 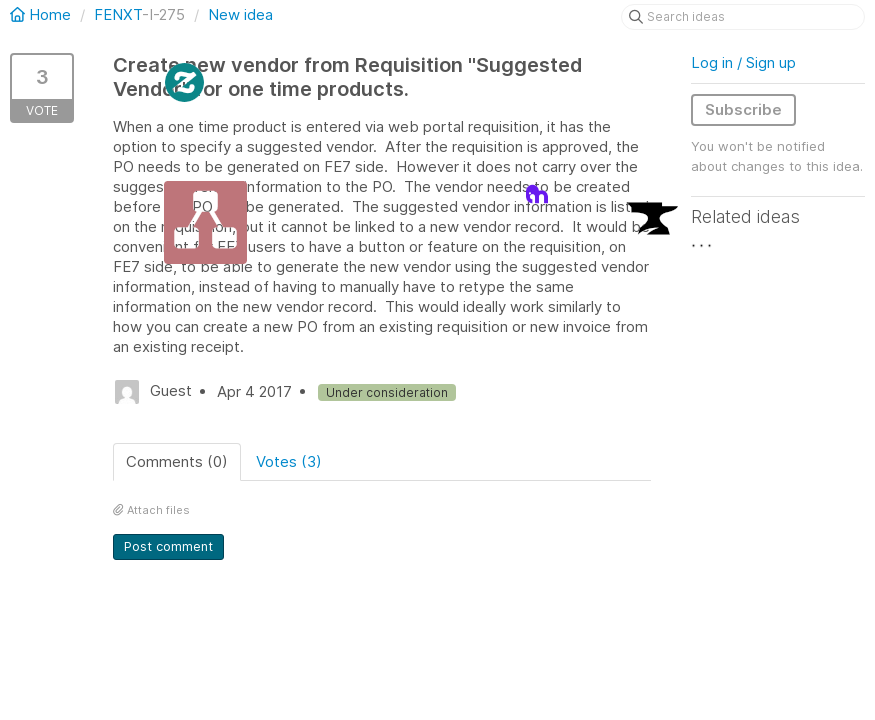 I want to click on migadu email hosting service logo, so click(x=537, y=194).